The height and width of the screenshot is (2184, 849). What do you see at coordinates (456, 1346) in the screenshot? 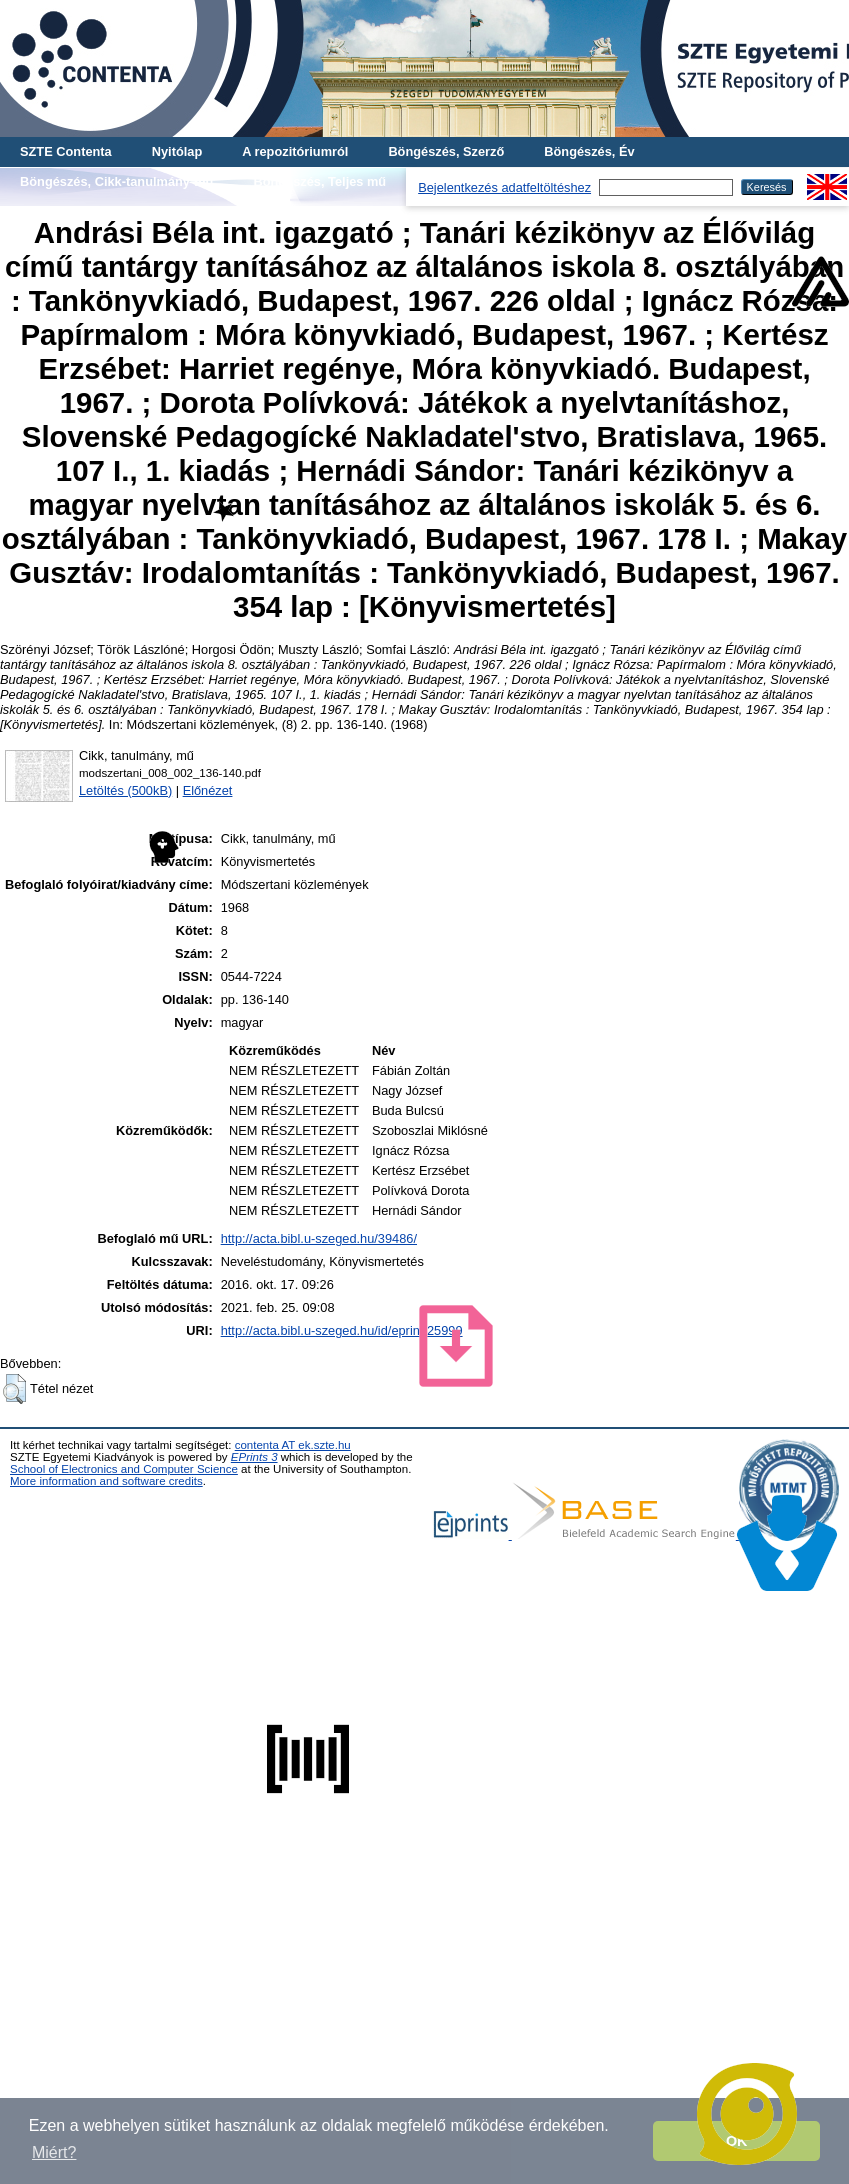
I see `download this file` at bounding box center [456, 1346].